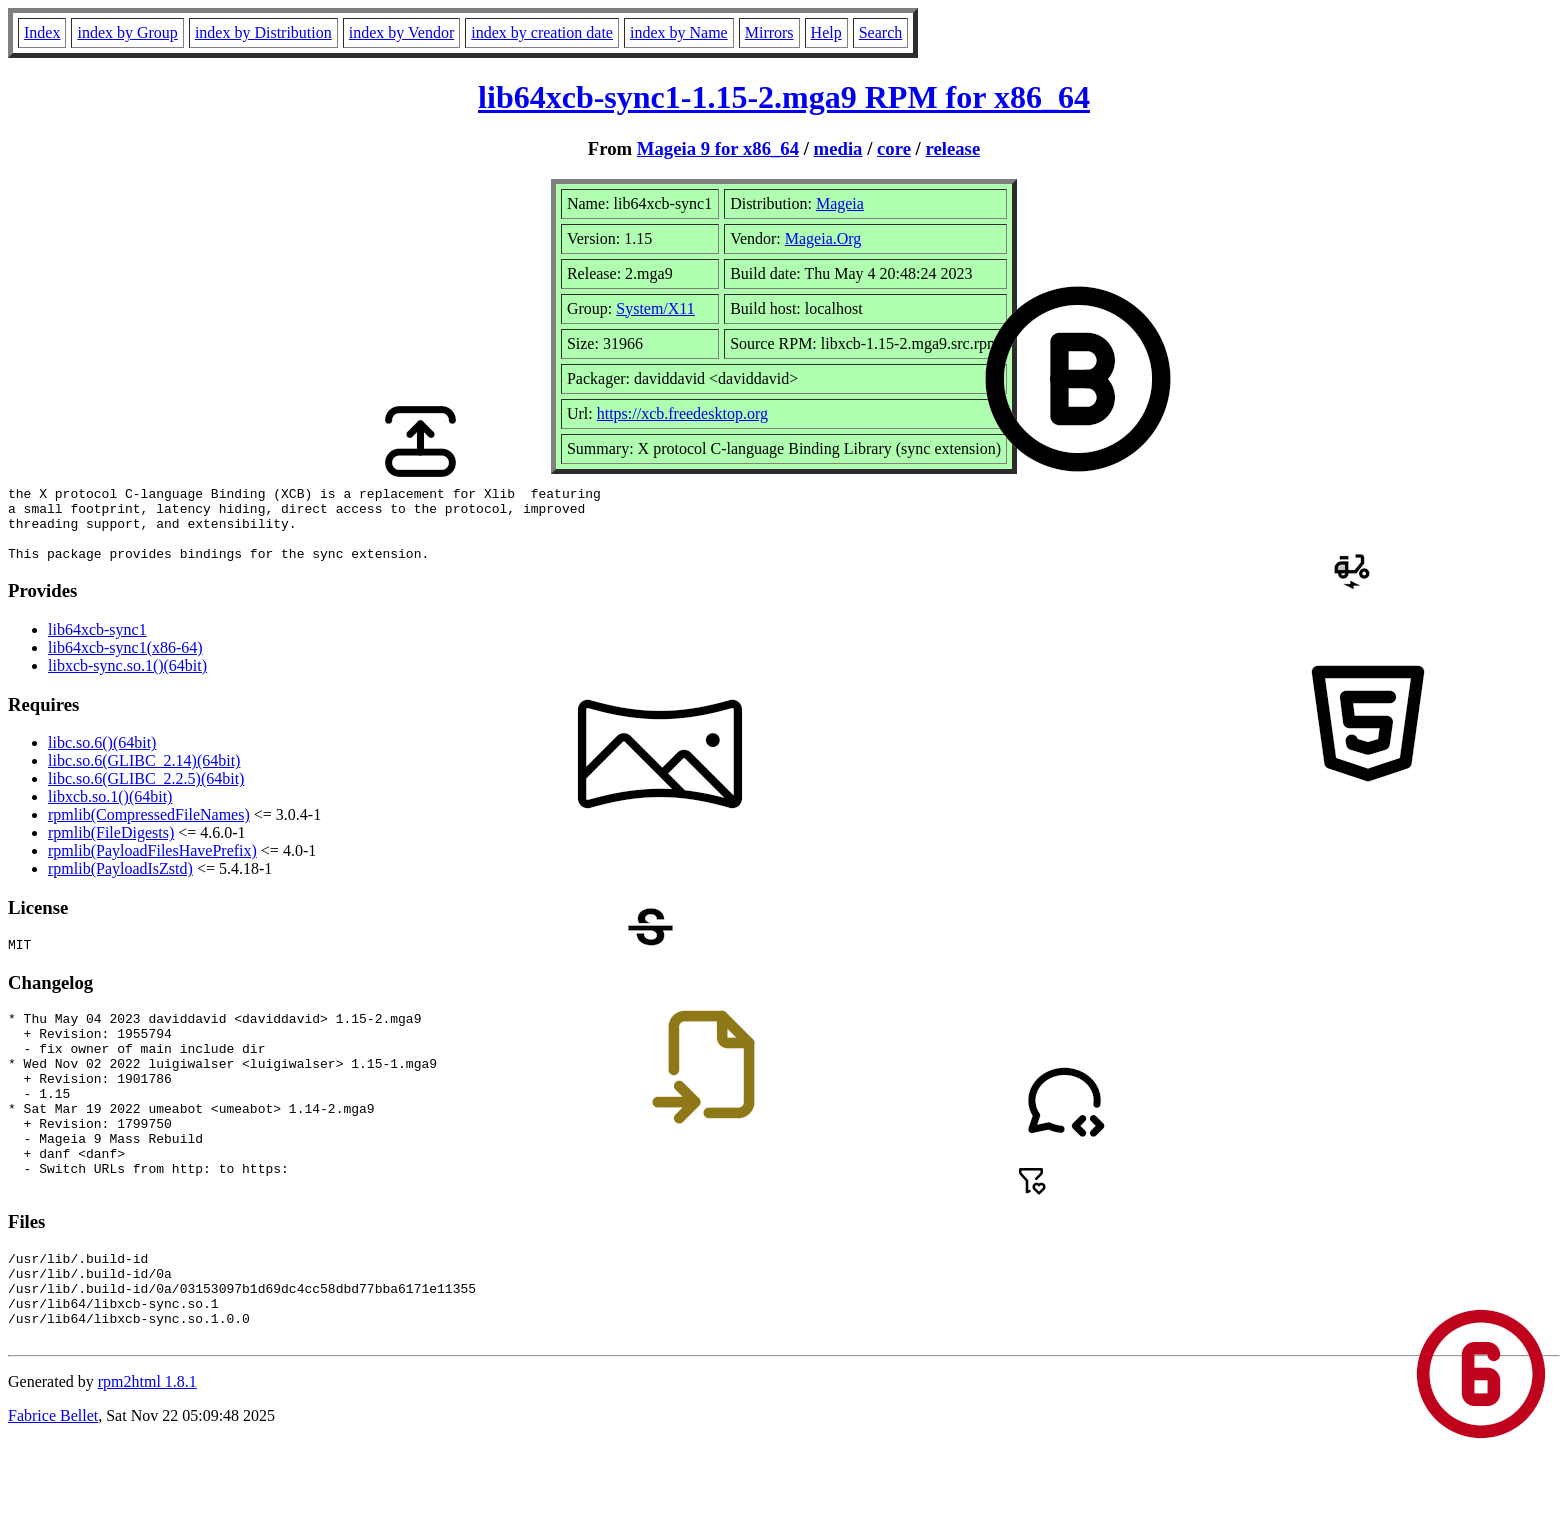  Describe the element at coordinates (1481, 1374) in the screenshot. I see `indicates step 6 in a multi-step process` at that location.